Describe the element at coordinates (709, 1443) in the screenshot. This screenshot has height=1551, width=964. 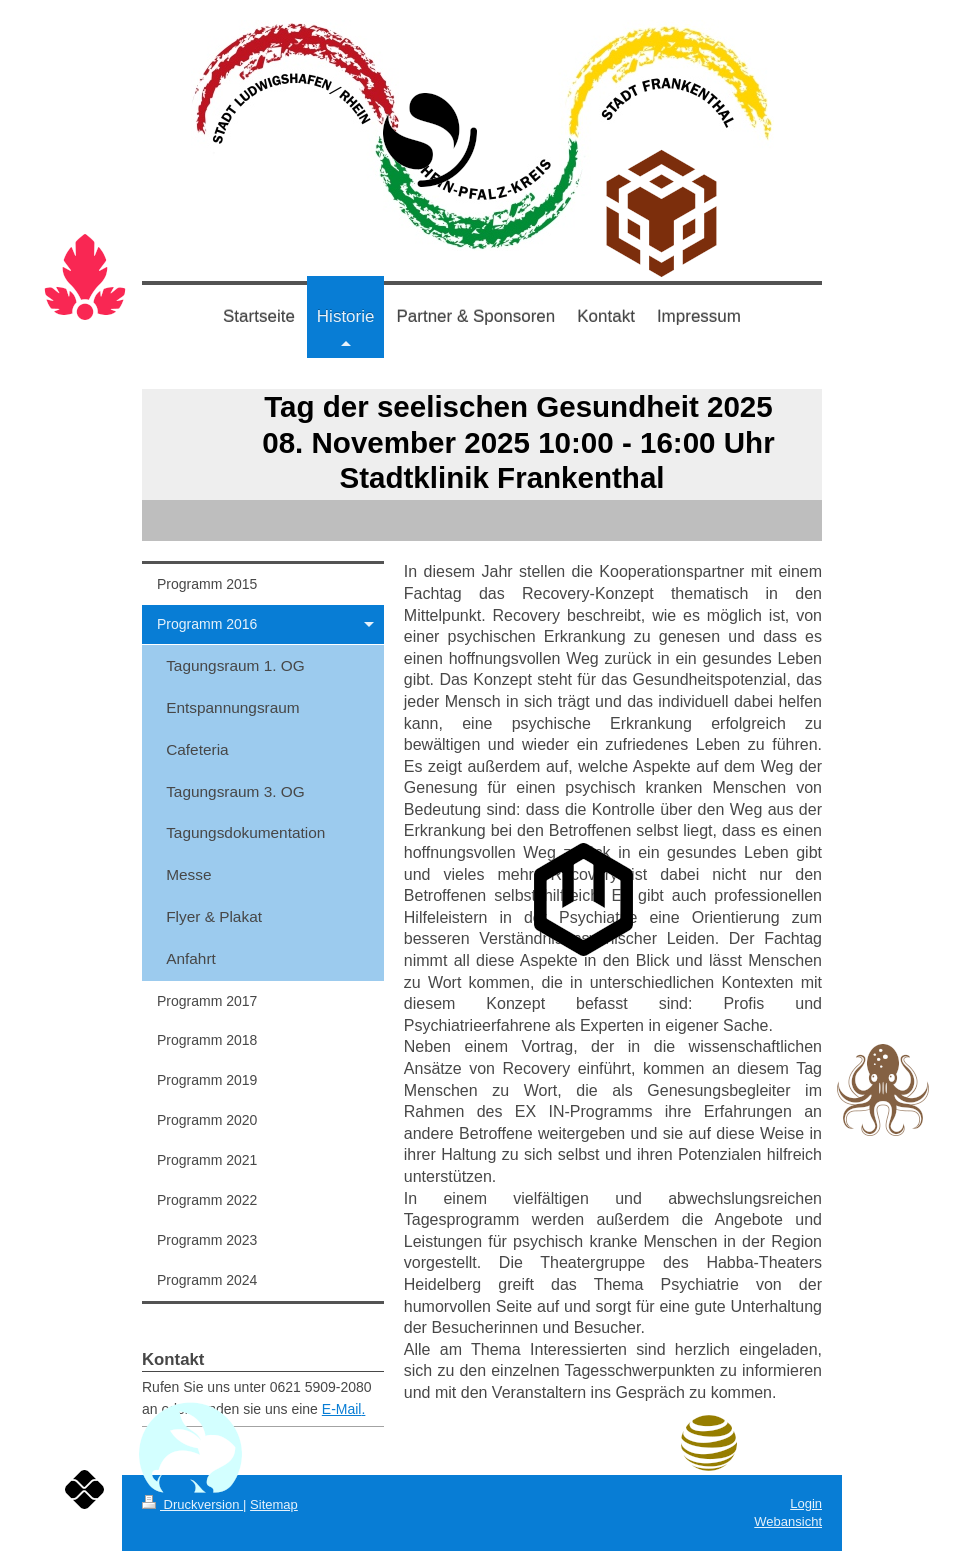
I see `AT&T company logo` at that location.